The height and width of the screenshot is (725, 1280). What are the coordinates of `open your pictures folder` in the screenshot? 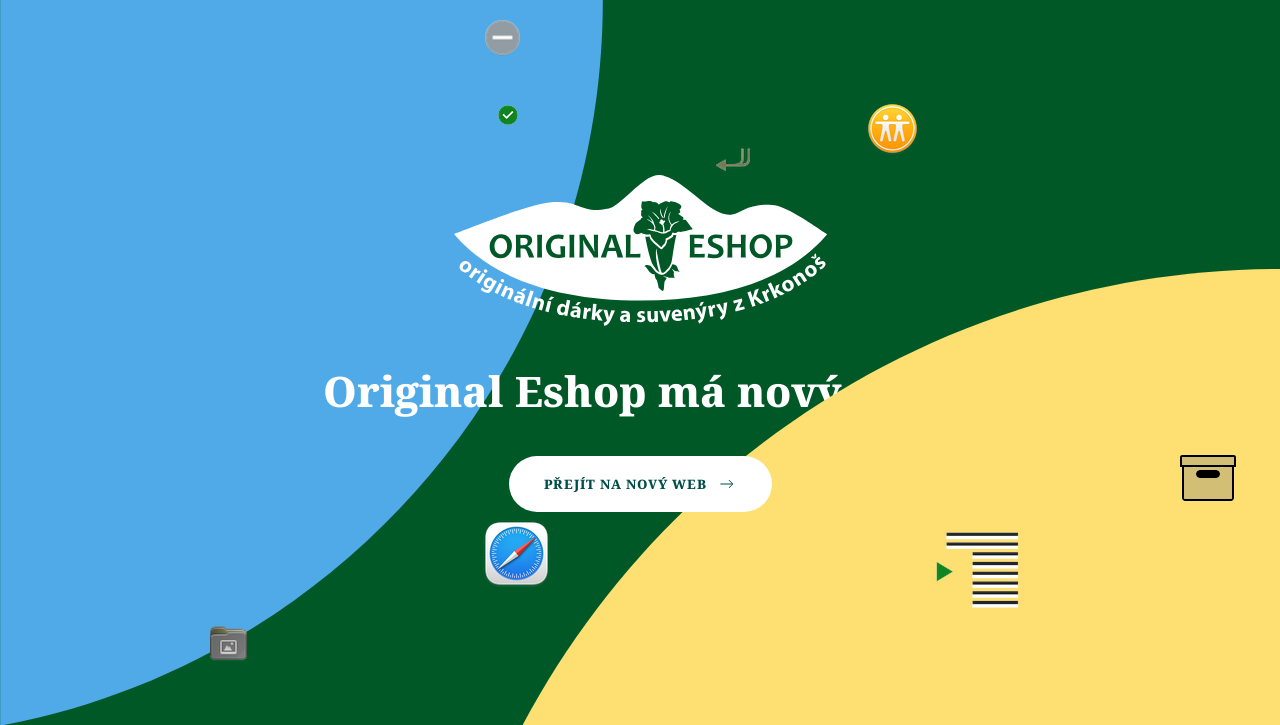 It's located at (228, 642).